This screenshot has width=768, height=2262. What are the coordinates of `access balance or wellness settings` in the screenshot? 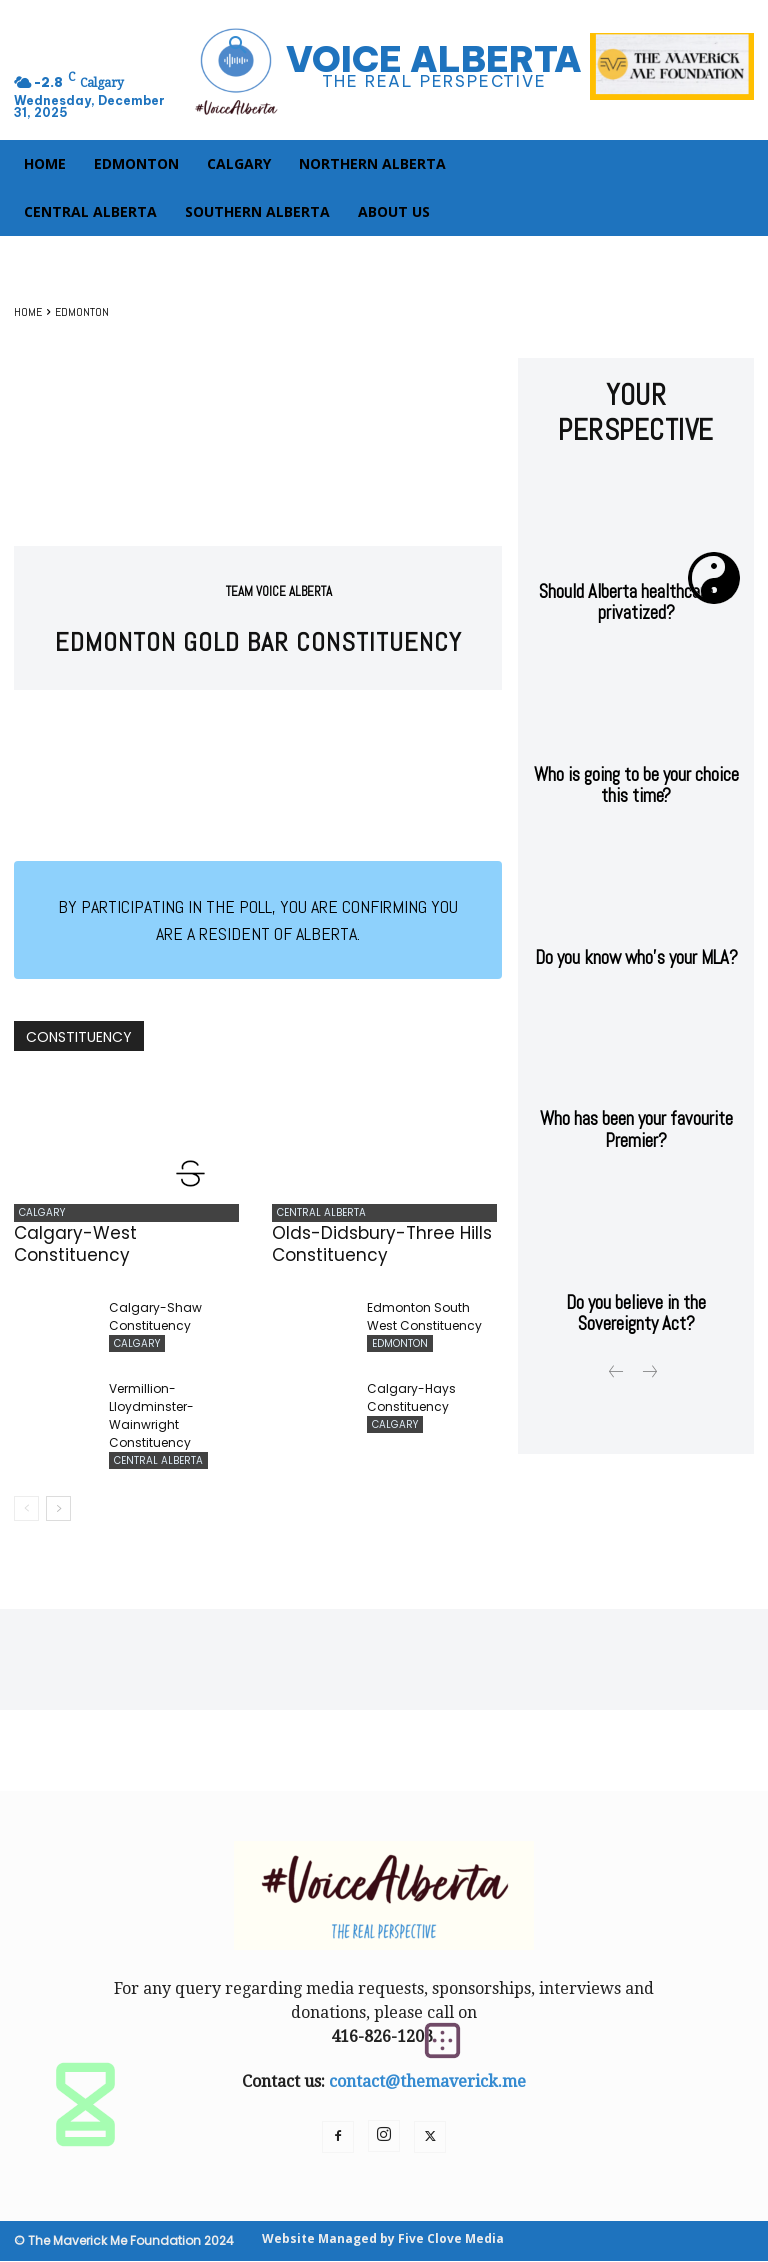 It's located at (714, 578).